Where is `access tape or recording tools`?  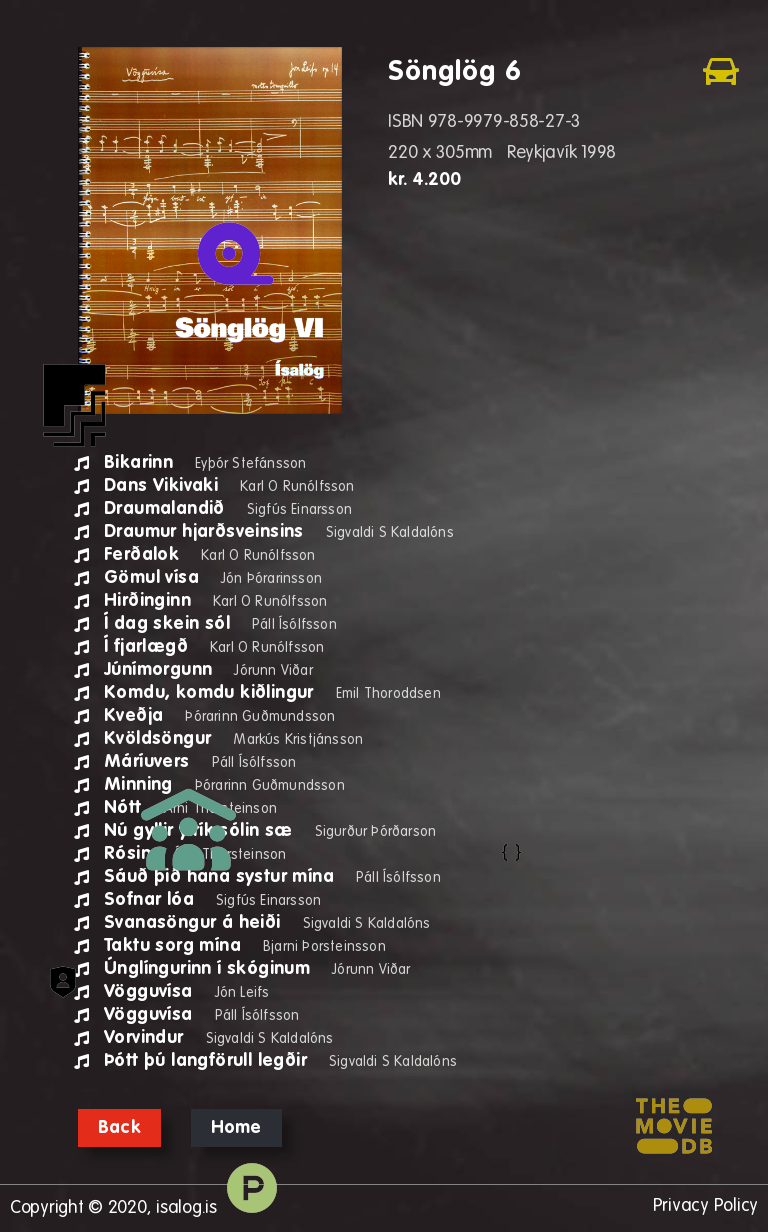 access tape or recording tools is located at coordinates (233, 253).